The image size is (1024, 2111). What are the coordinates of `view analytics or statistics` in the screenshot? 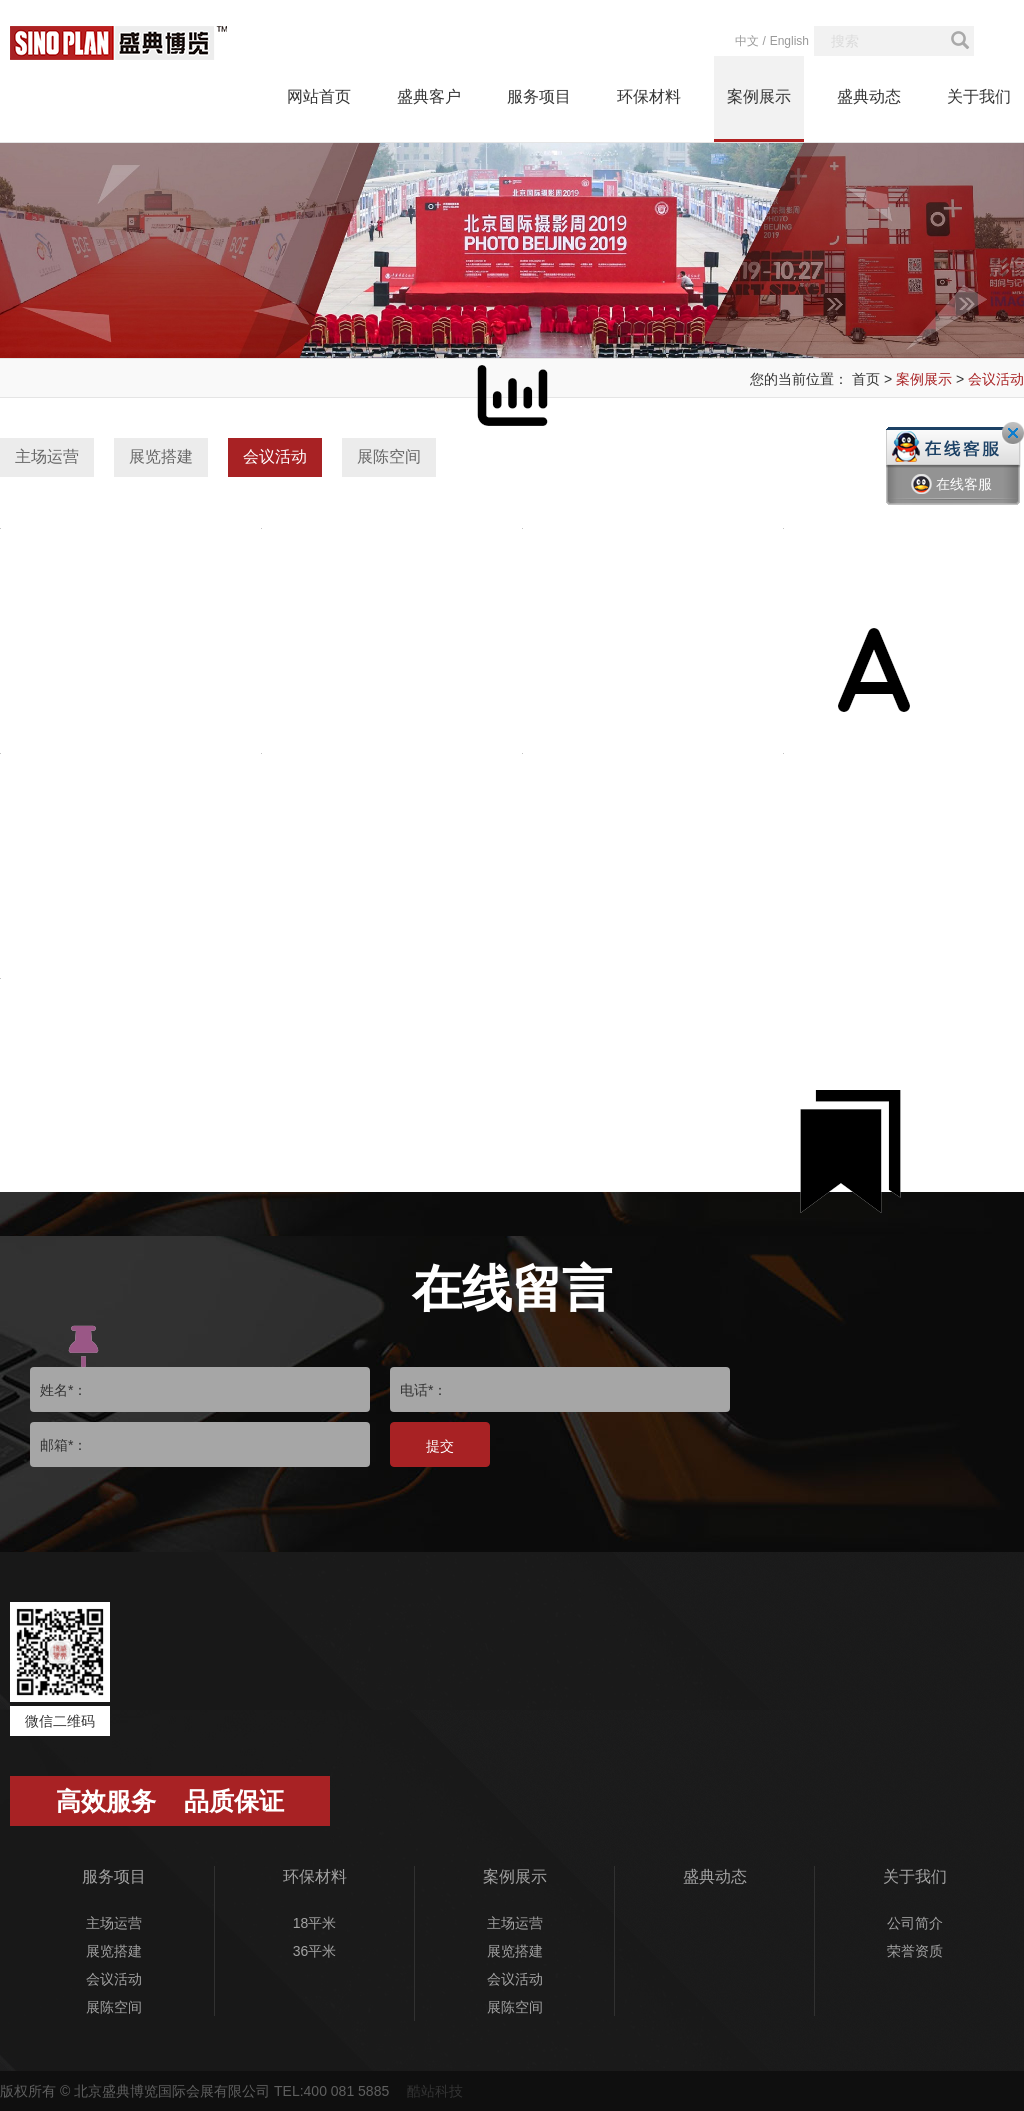 It's located at (512, 395).